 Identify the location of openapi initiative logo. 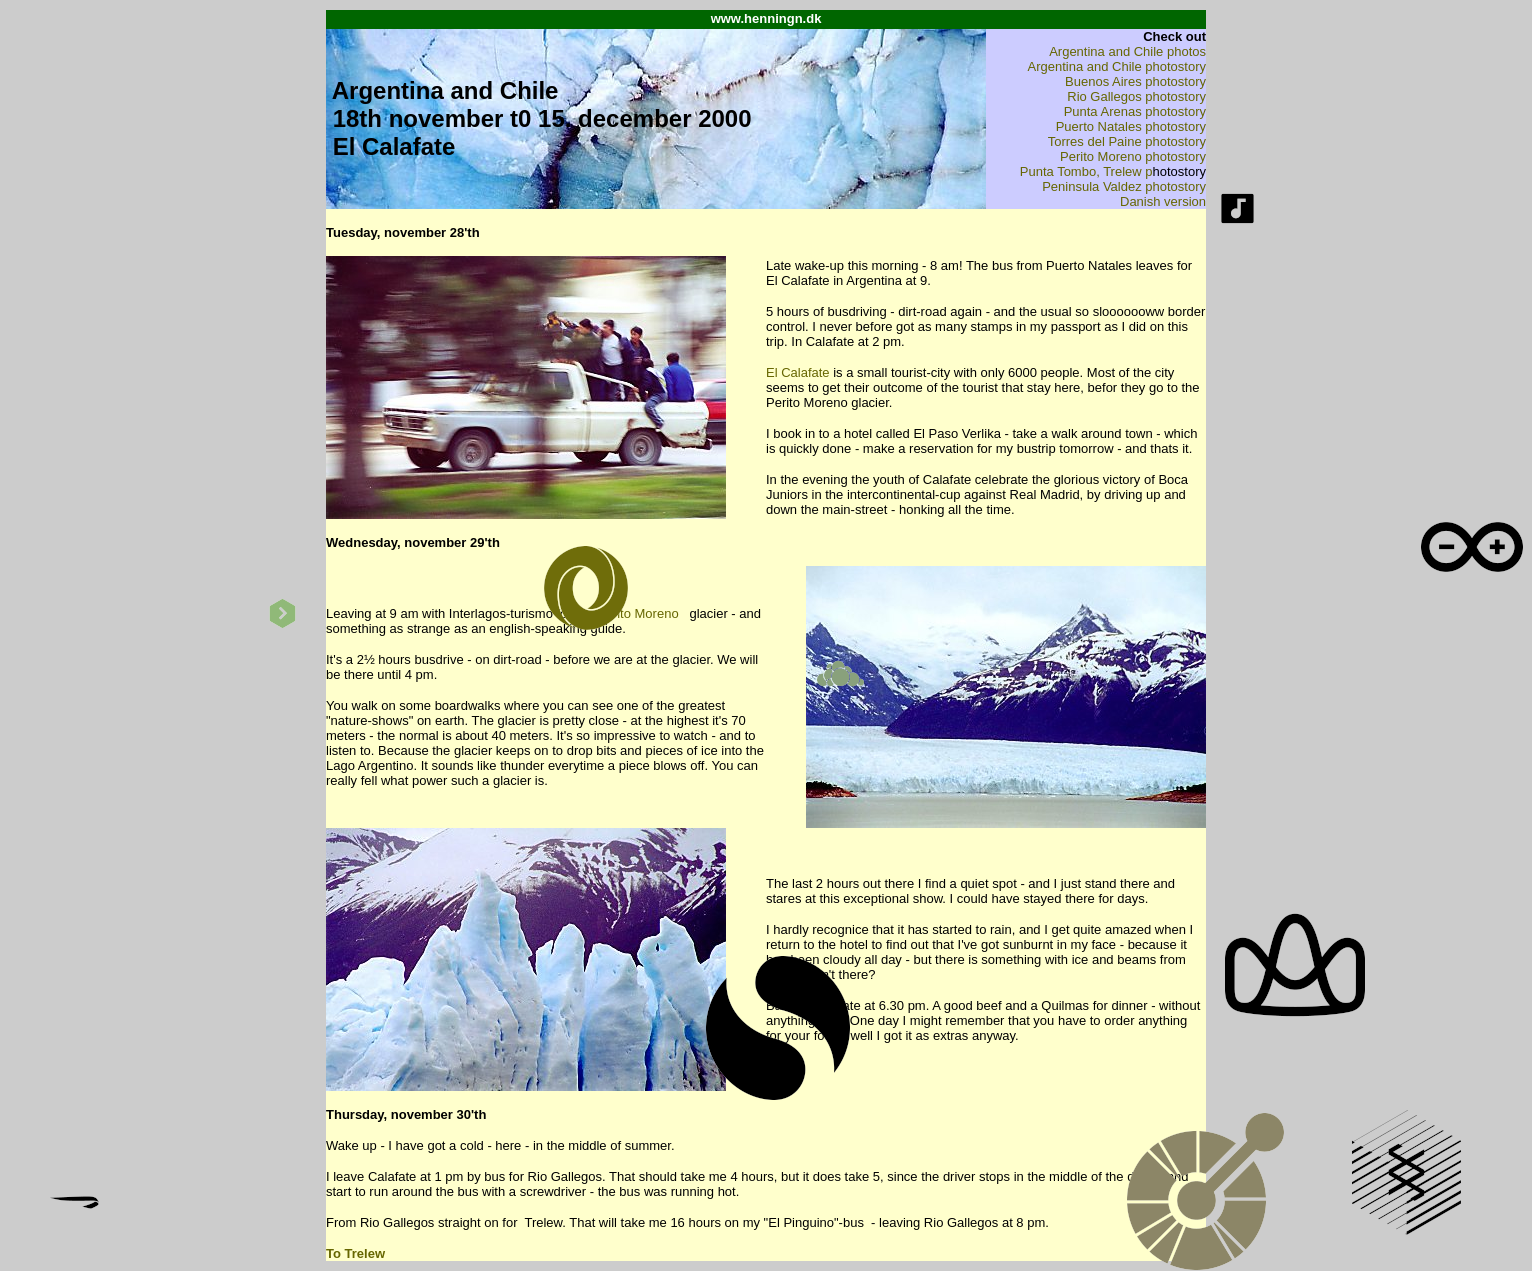
(1205, 1191).